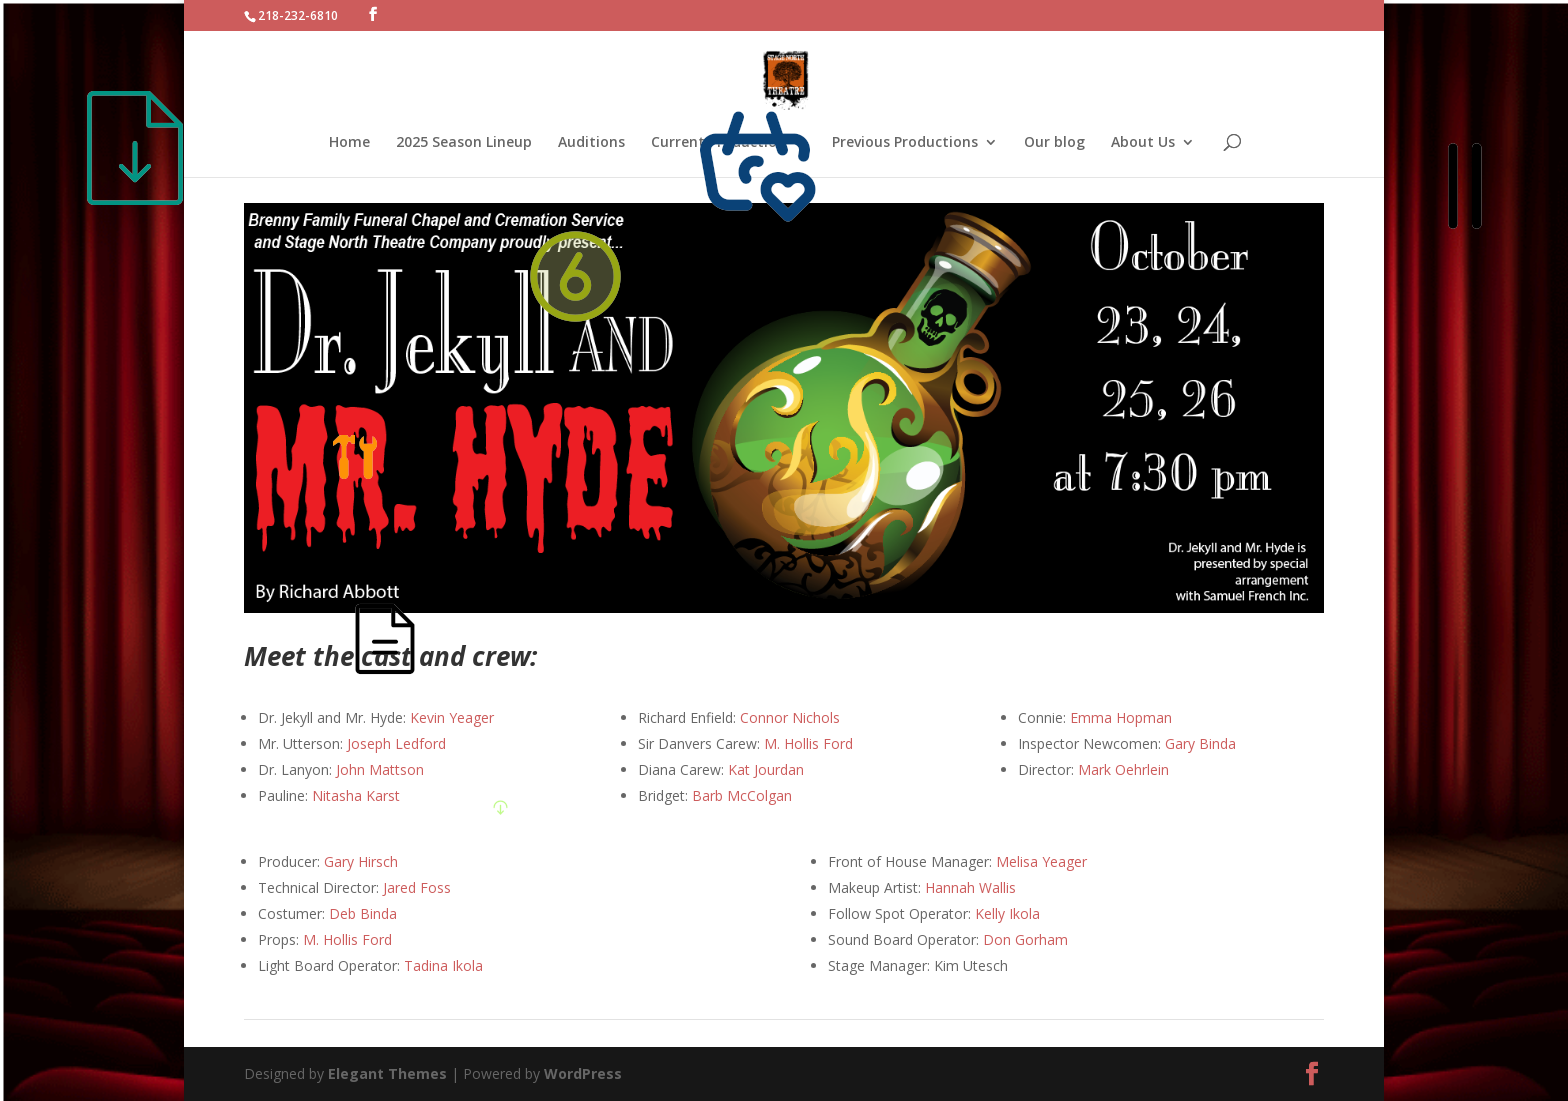 This screenshot has width=1568, height=1101. Describe the element at coordinates (385, 639) in the screenshot. I see `view document or text file` at that location.